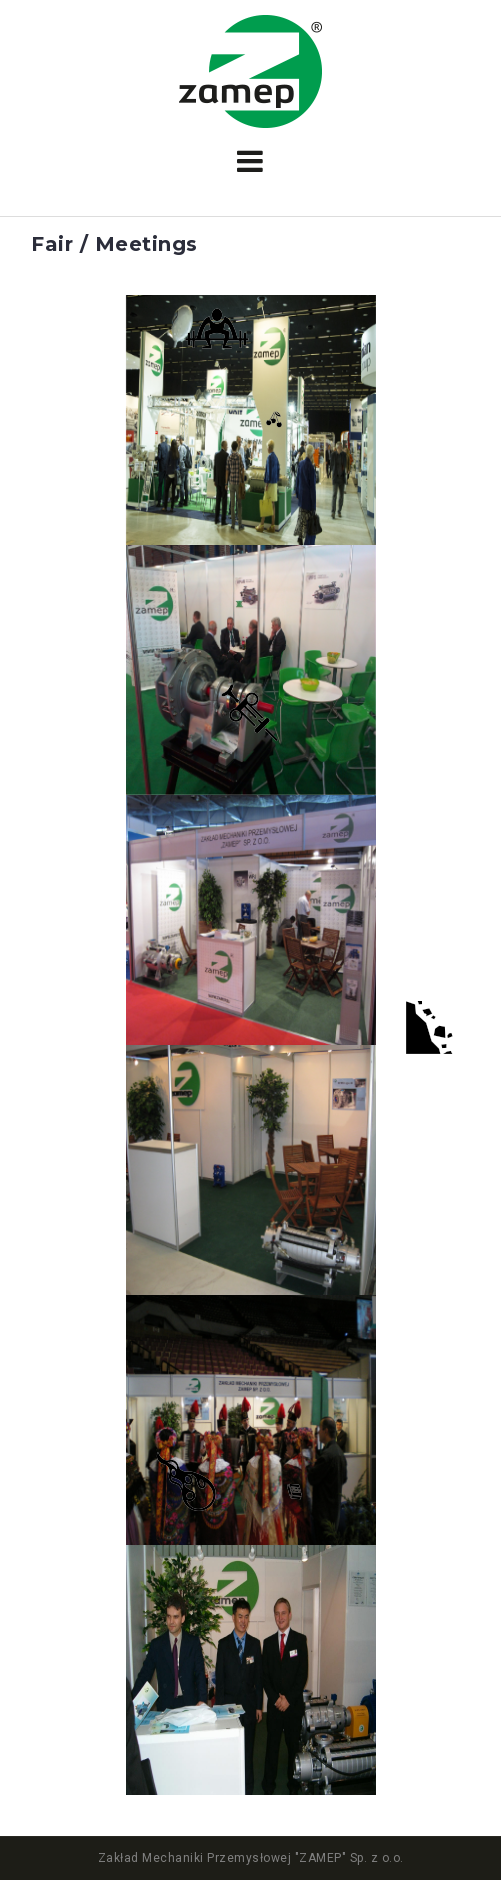 Image resolution: width=501 pixels, height=1880 pixels. What do you see at coordinates (433, 1026) in the screenshot?
I see `warning: rockslide or falling rocks hazard ahead` at bounding box center [433, 1026].